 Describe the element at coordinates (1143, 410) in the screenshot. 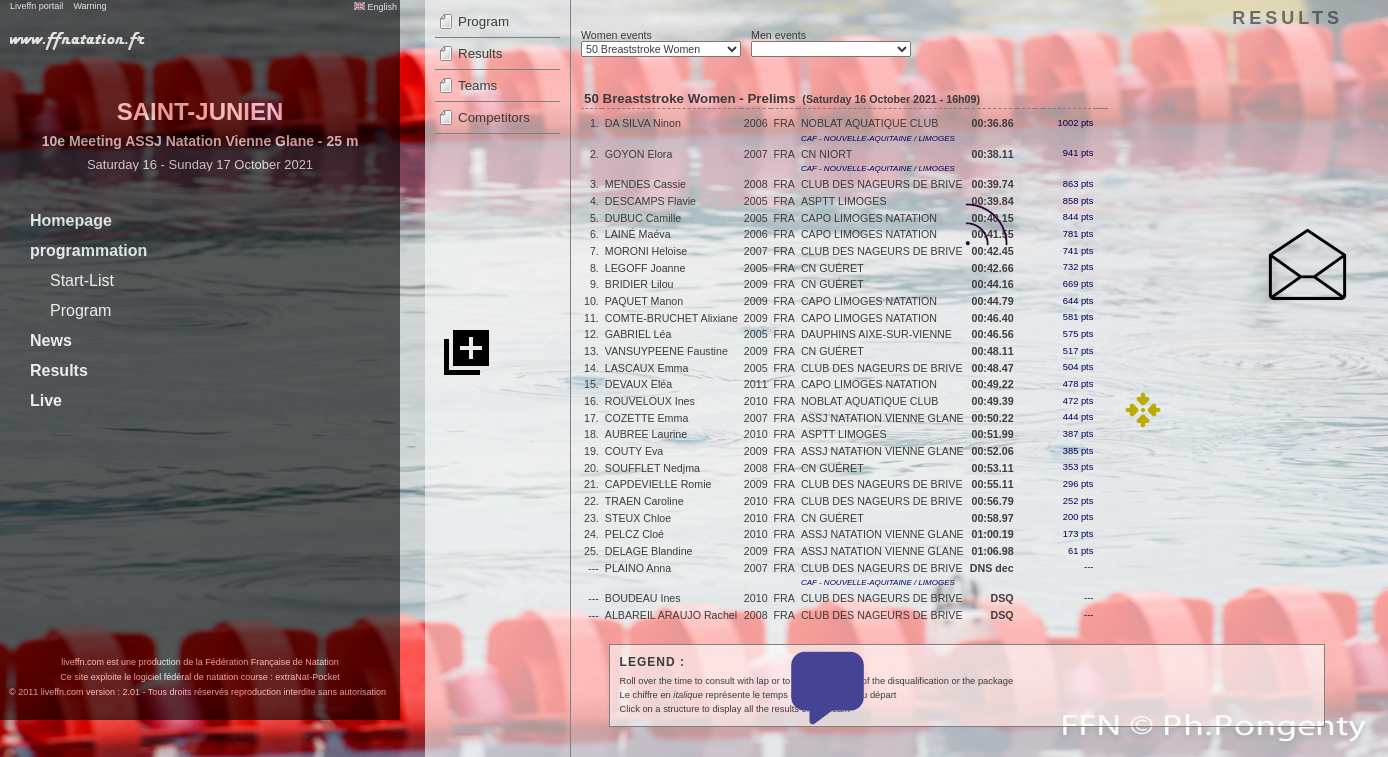

I see `center or focus on a specific point` at that location.